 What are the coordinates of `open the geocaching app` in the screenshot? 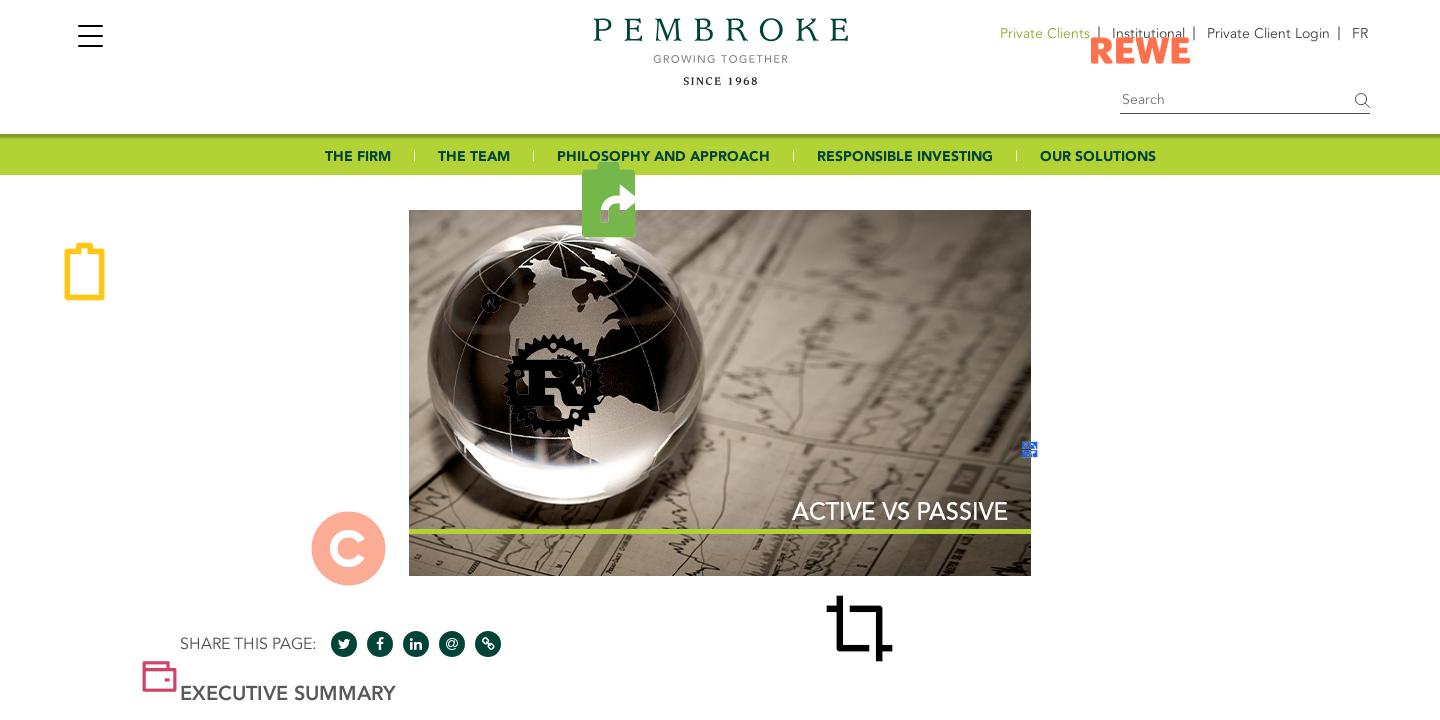 It's located at (1030, 449).